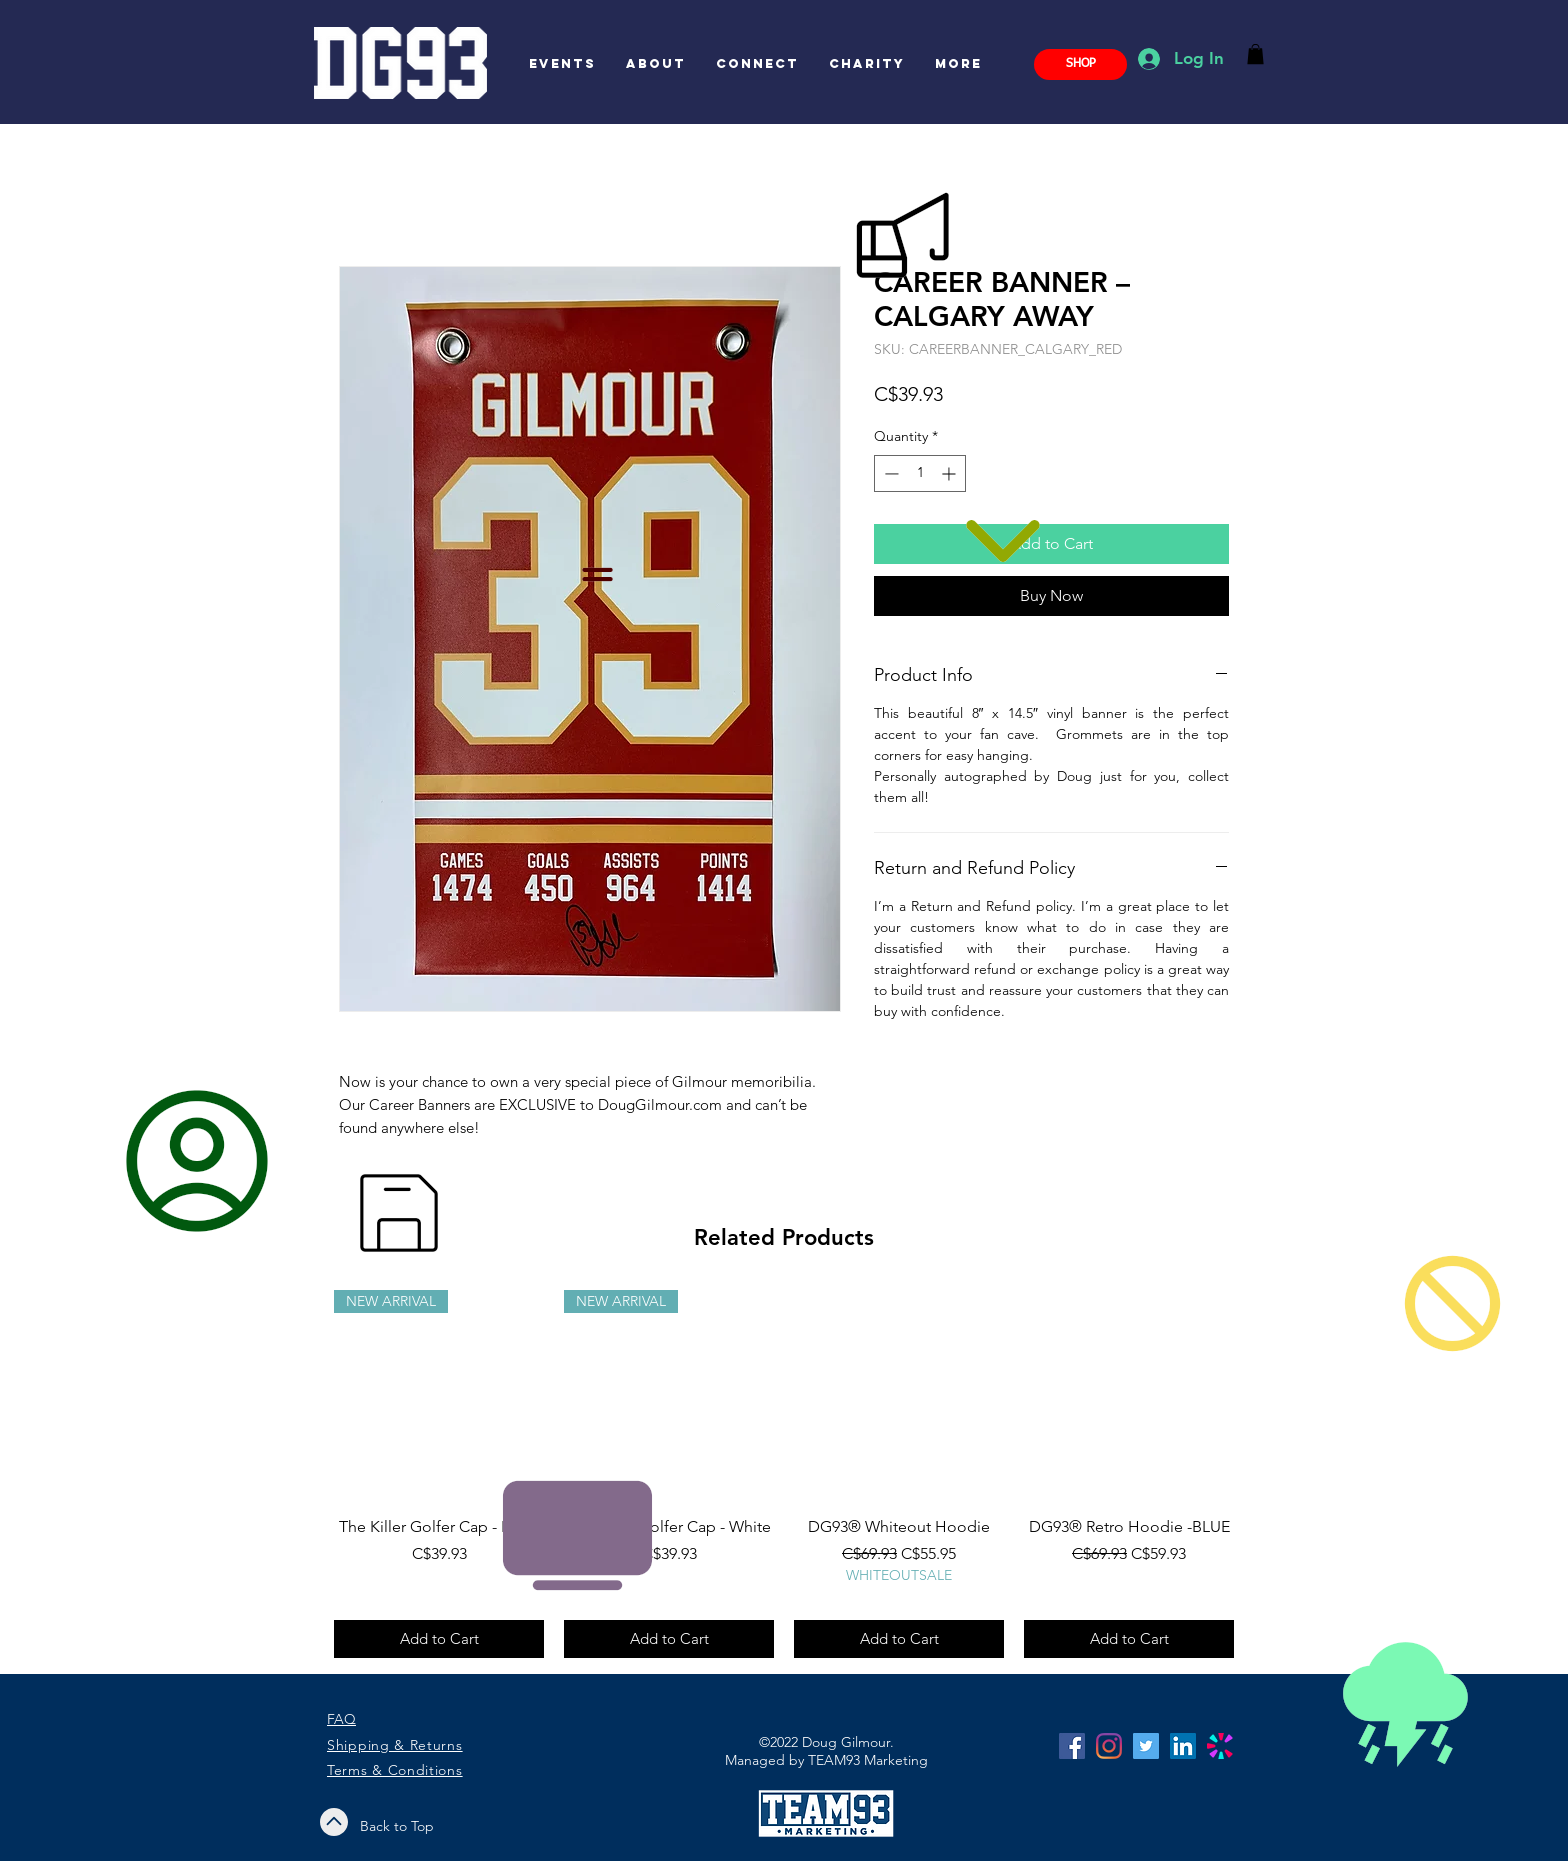 The image size is (1568, 1861). Describe the element at coordinates (399, 1213) in the screenshot. I see `save current file or document` at that location.